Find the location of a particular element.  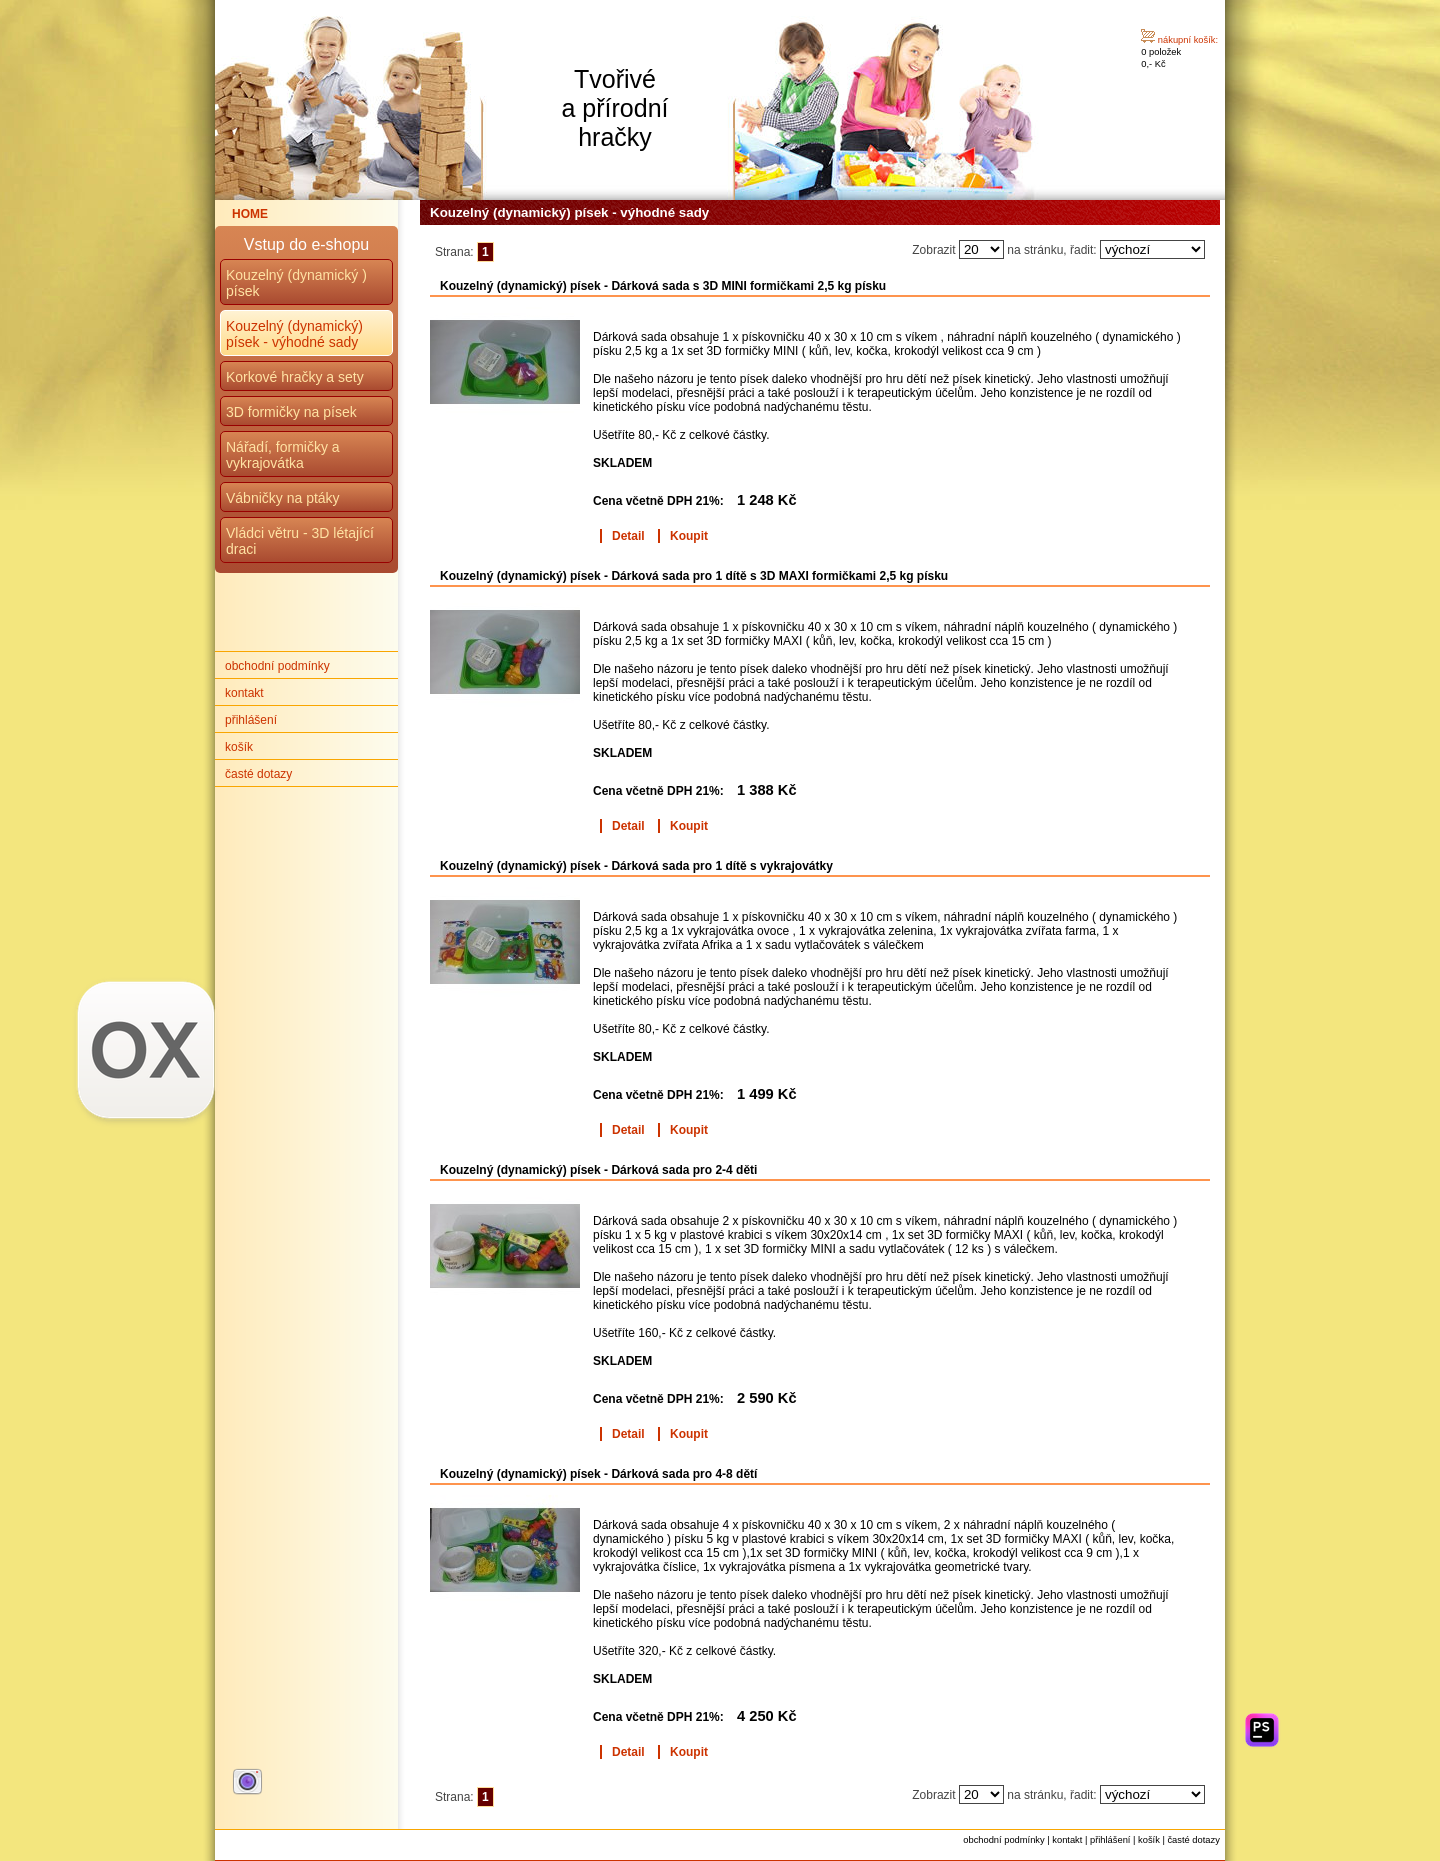

open the camera app is located at coordinates (247, 1781).